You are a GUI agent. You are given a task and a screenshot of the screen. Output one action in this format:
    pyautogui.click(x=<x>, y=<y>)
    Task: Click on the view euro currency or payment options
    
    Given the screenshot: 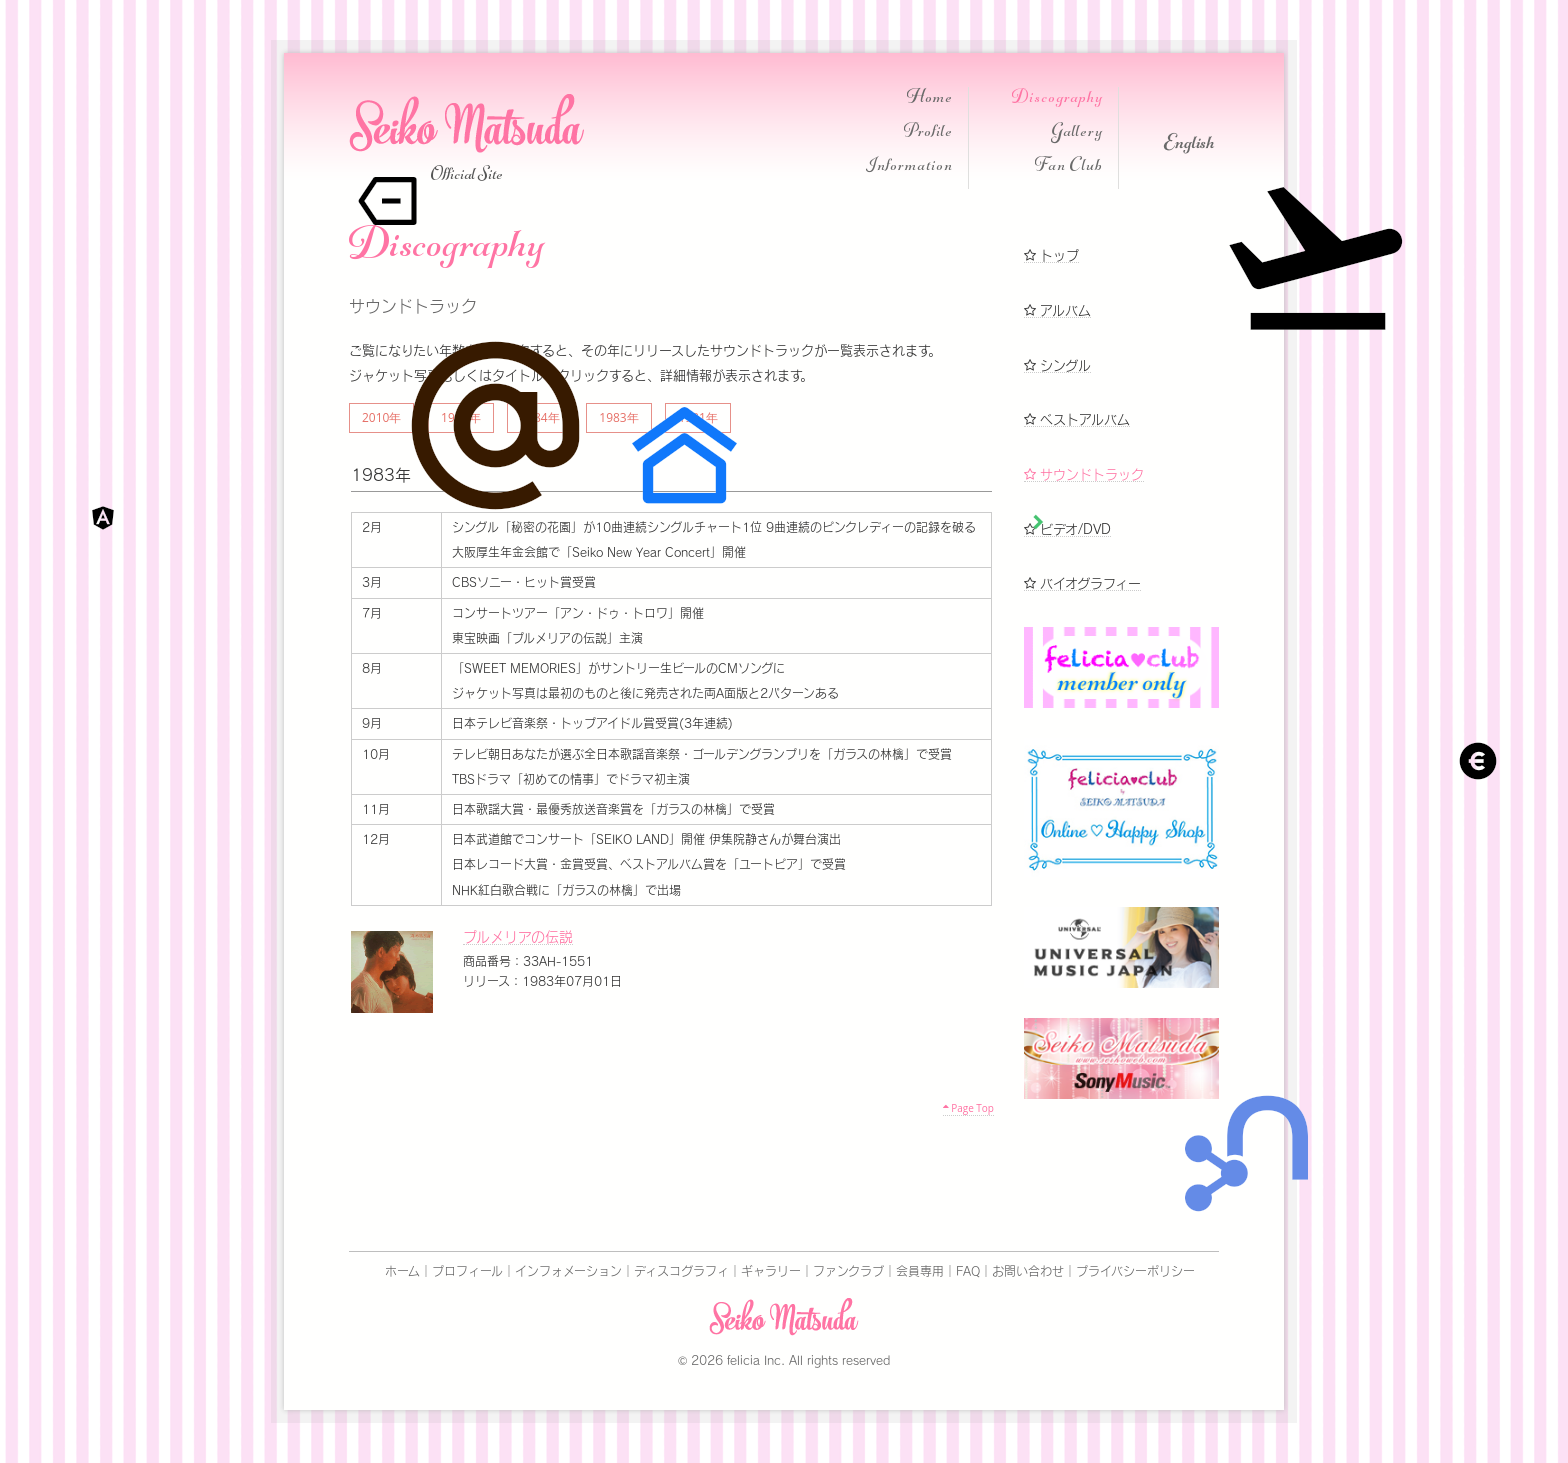 What is the action you would take?
    pyautogui.click(x=1478, y=761)
    